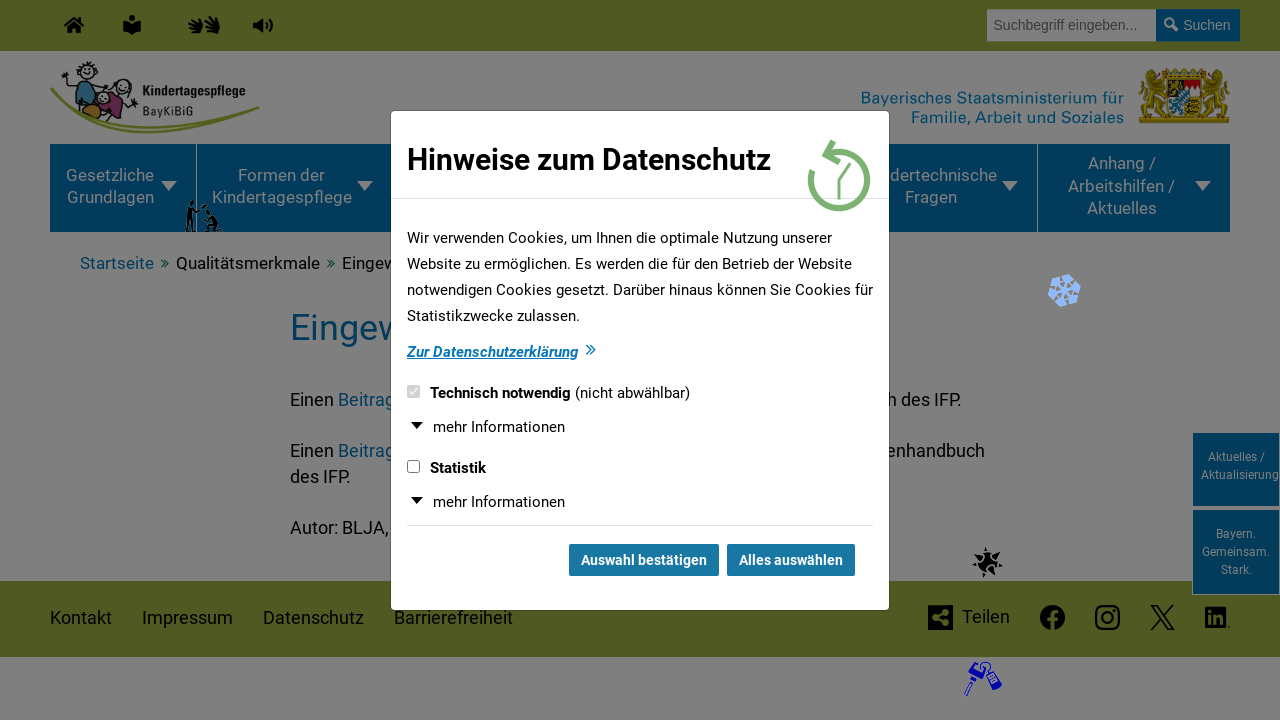 This screenshot has height=720, width=1280. I want to click on activate cold or freeze mode, so click(1064, 290).